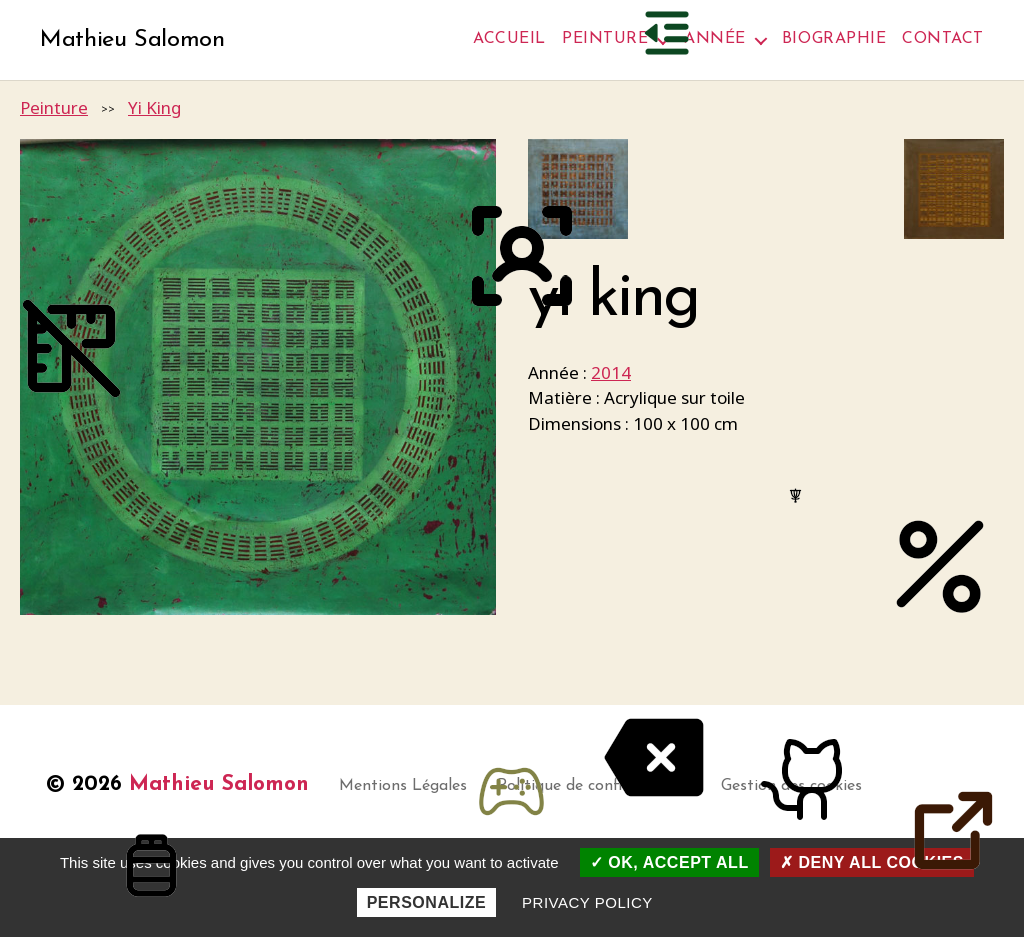 The image size is (1024, 937). Describe the element at coordinates (71, 348) in the screenshot. I see `disable measurement tools` at that location.